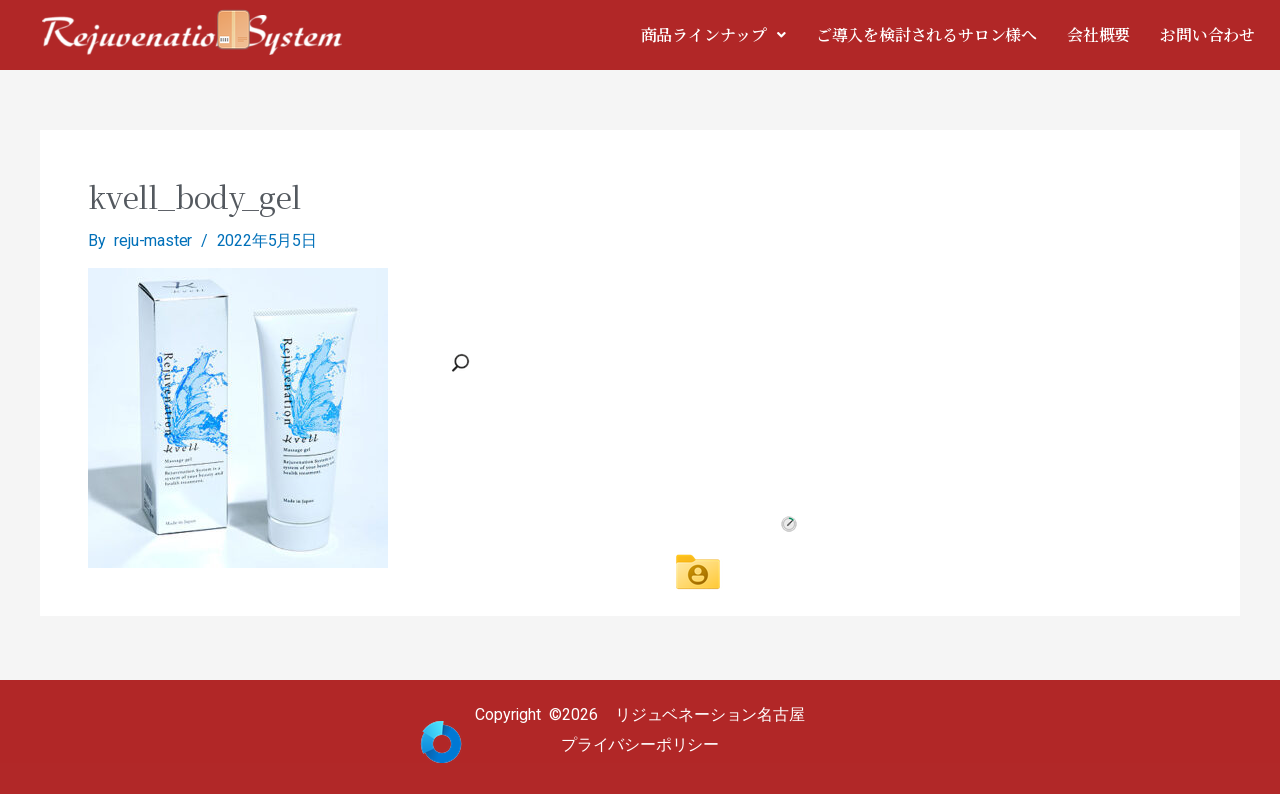  What do you see at coordinates (441, 742) in the screenshot?
I see `open the pricing app` at bounding box center [441, 742].